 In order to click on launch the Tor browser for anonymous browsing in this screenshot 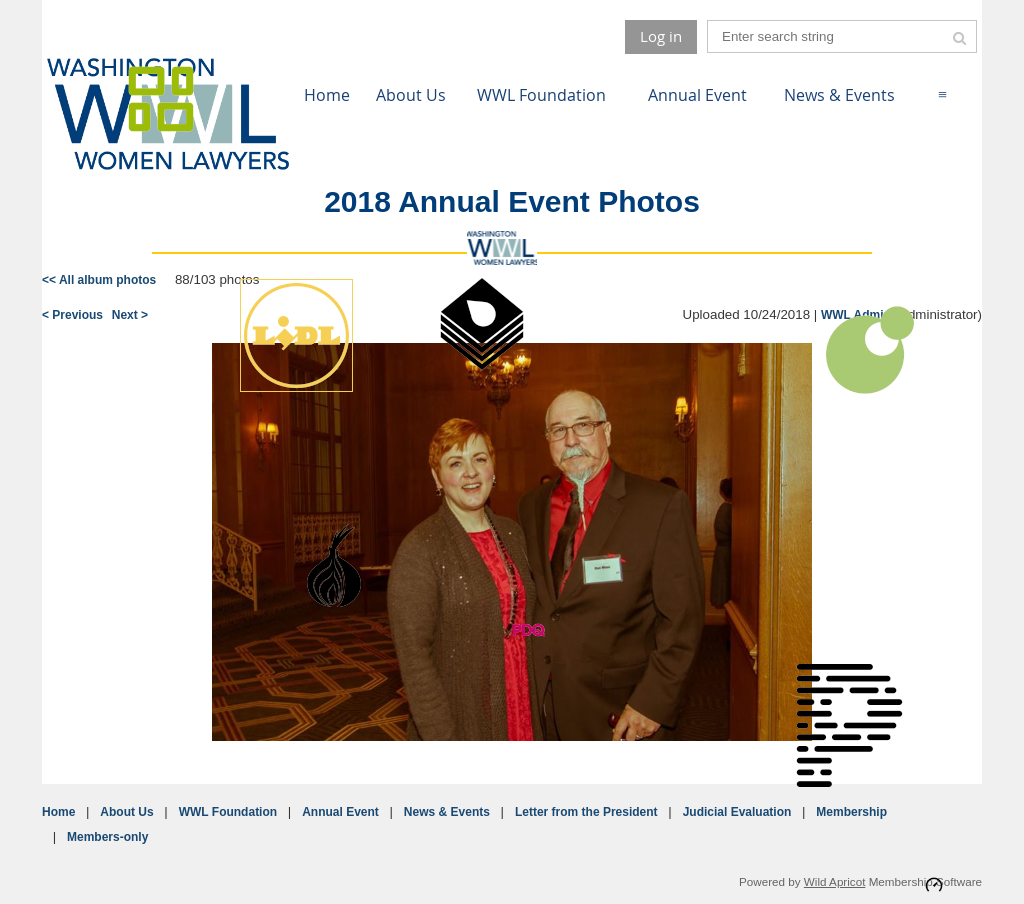, I will do `click(334, 565)`.